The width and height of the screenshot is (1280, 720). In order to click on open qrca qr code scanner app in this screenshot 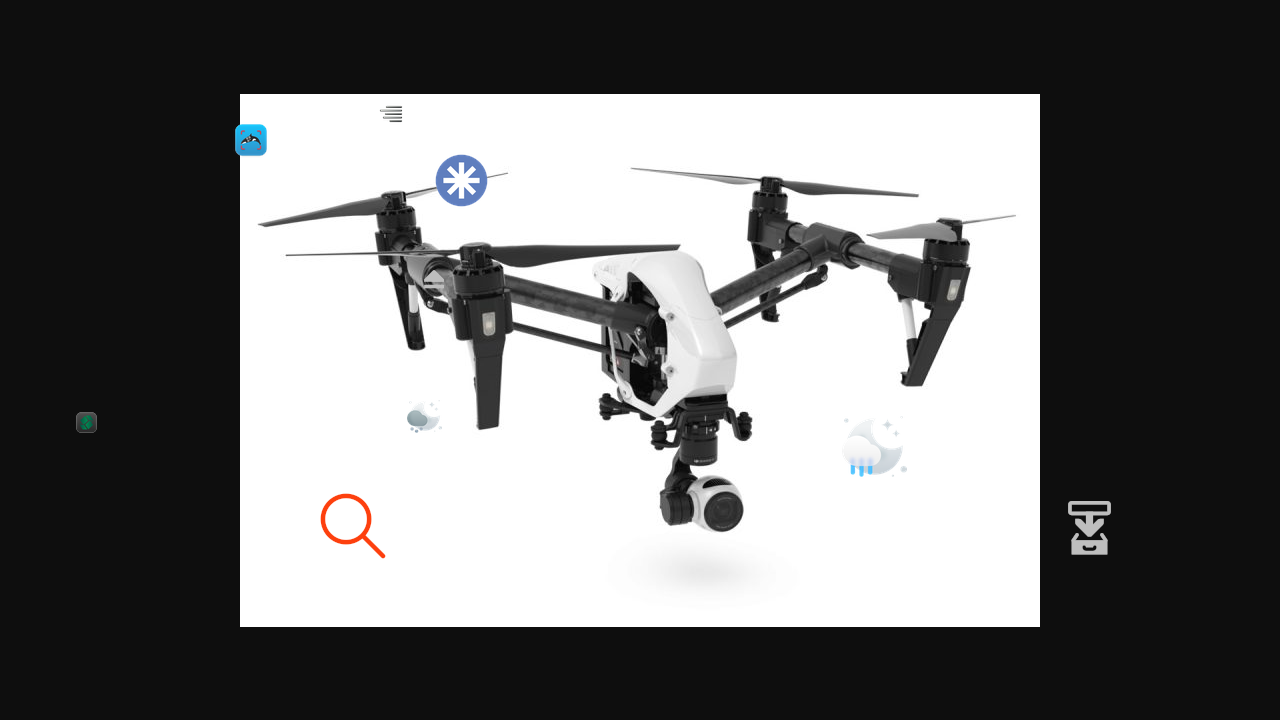, I will do `click(251, 140)`.